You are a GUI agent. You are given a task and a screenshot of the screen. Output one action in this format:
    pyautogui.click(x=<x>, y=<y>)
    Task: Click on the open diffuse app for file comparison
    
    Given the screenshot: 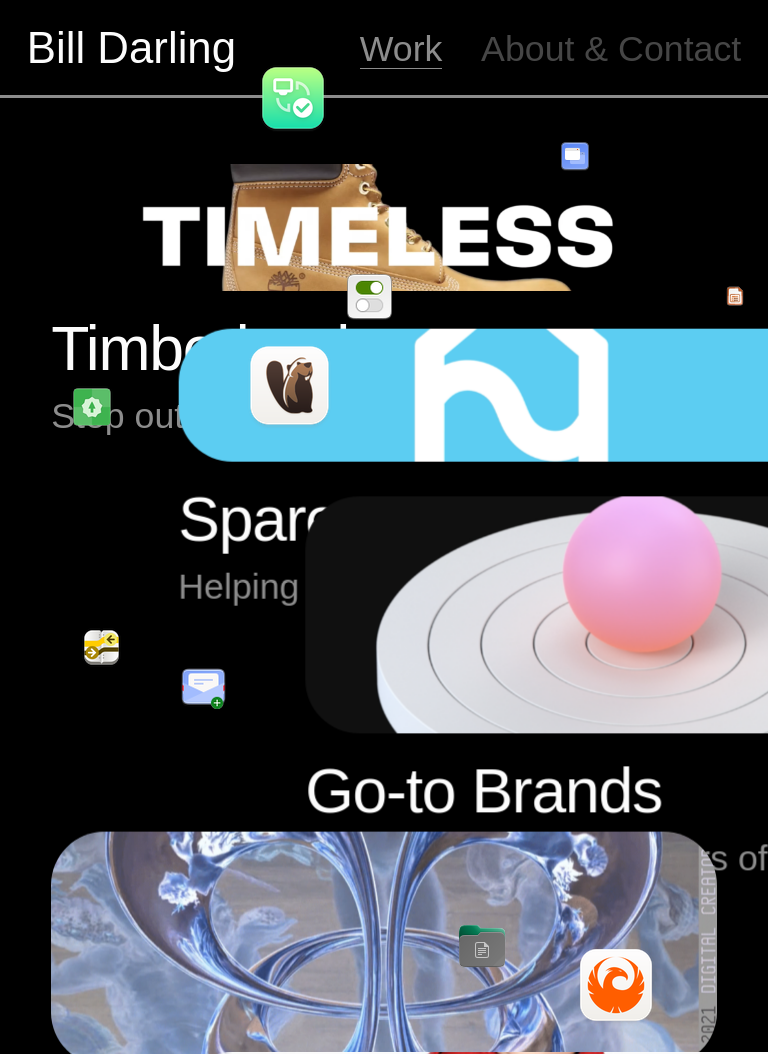 What is the action you would take?
    pyautogui.click(x=101, y=647)
    